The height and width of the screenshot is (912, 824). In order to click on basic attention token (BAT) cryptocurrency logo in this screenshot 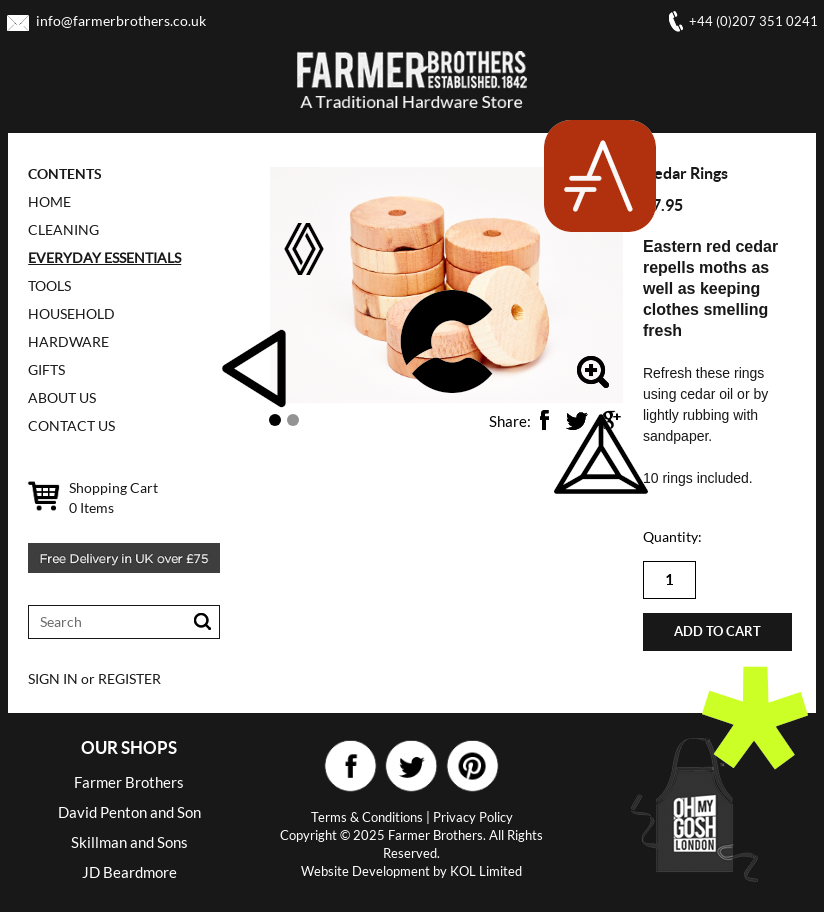, I will do `click(601, 454)`.